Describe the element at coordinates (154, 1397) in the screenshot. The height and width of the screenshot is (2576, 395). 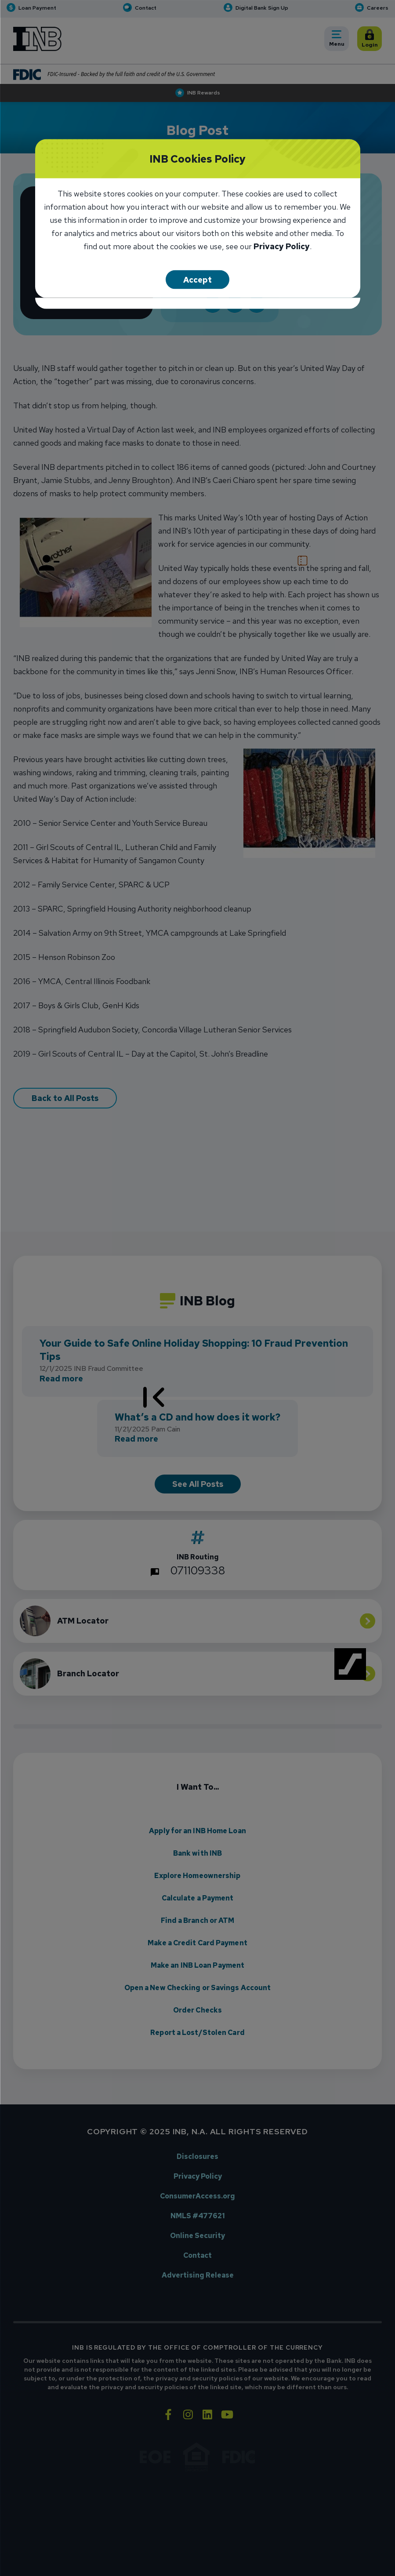
I see `go to first page` at that location.